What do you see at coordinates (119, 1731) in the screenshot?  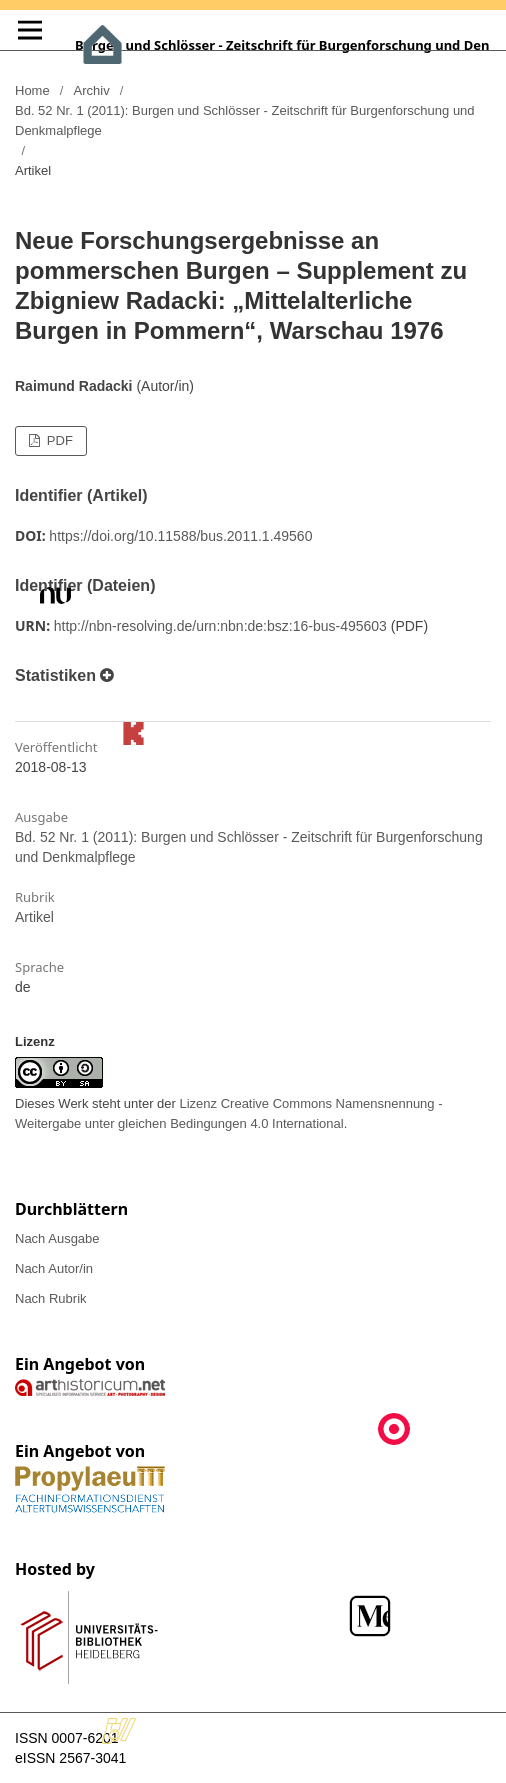 I see `eclipse jetty web server logo` at bounding box center [119, 1731].